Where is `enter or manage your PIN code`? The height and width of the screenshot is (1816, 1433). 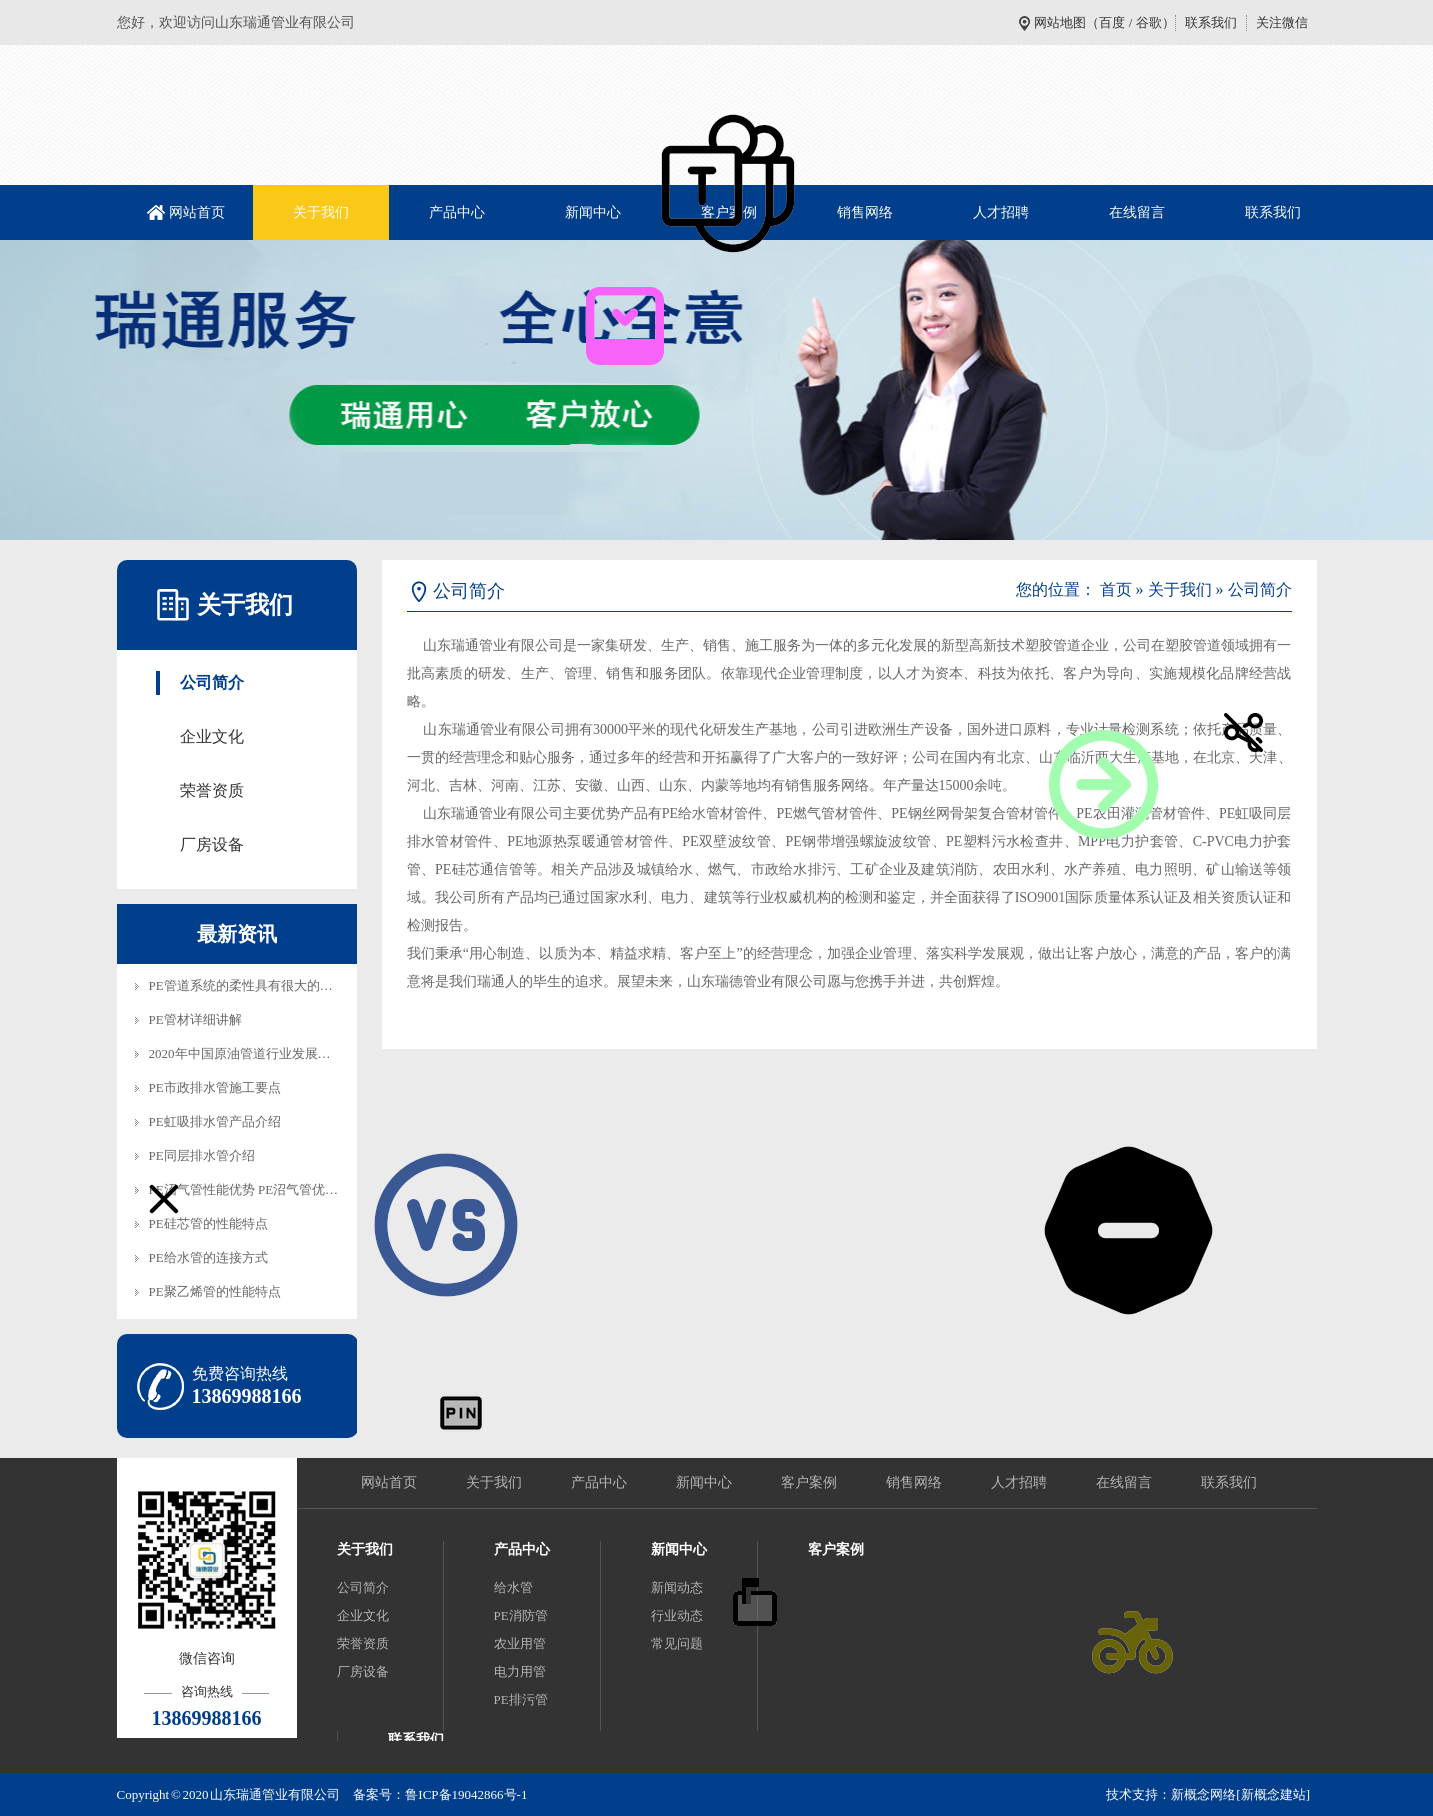
enter or manage your PIN code is located at coordinates (461, 1413).